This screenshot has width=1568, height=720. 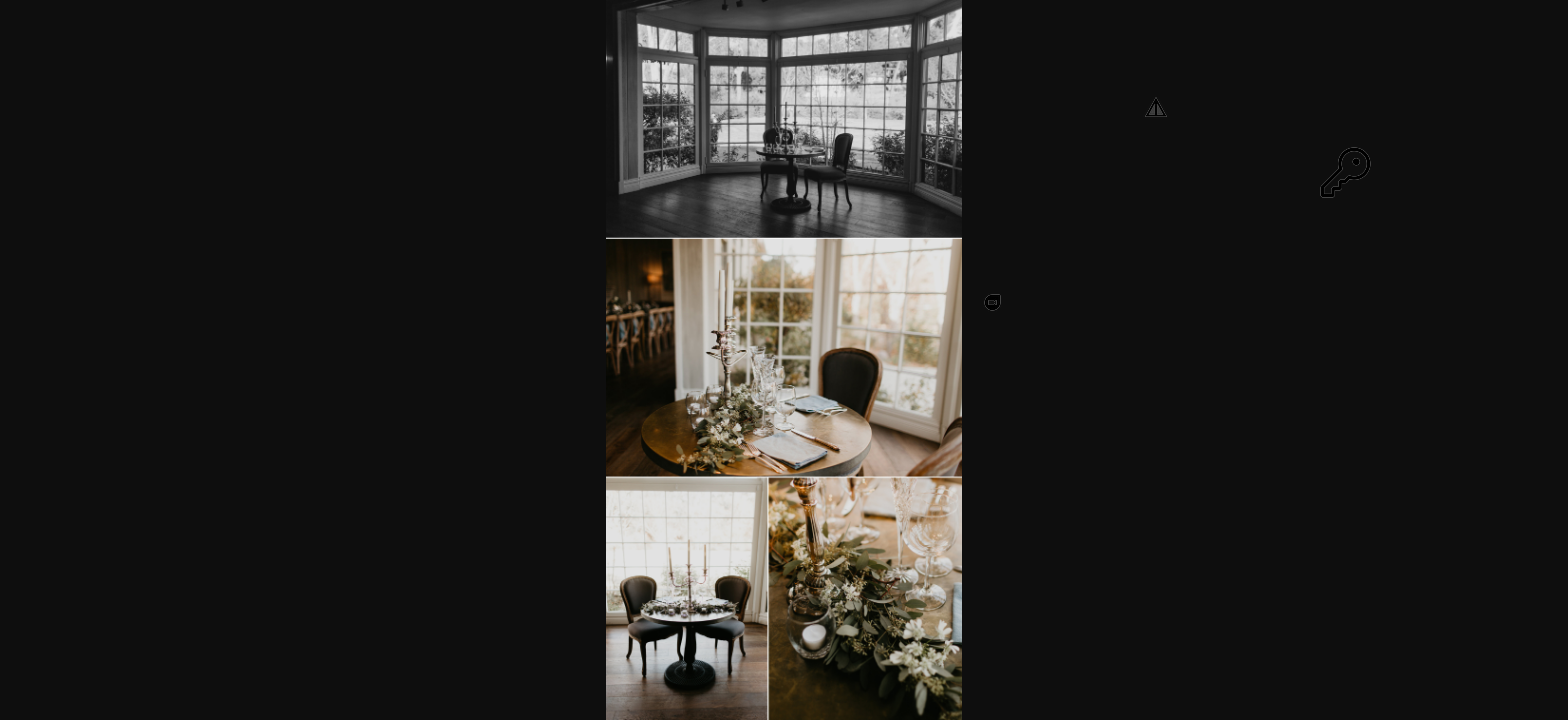 I want to click on open google duo video calling app, so click(x=992, y=302).